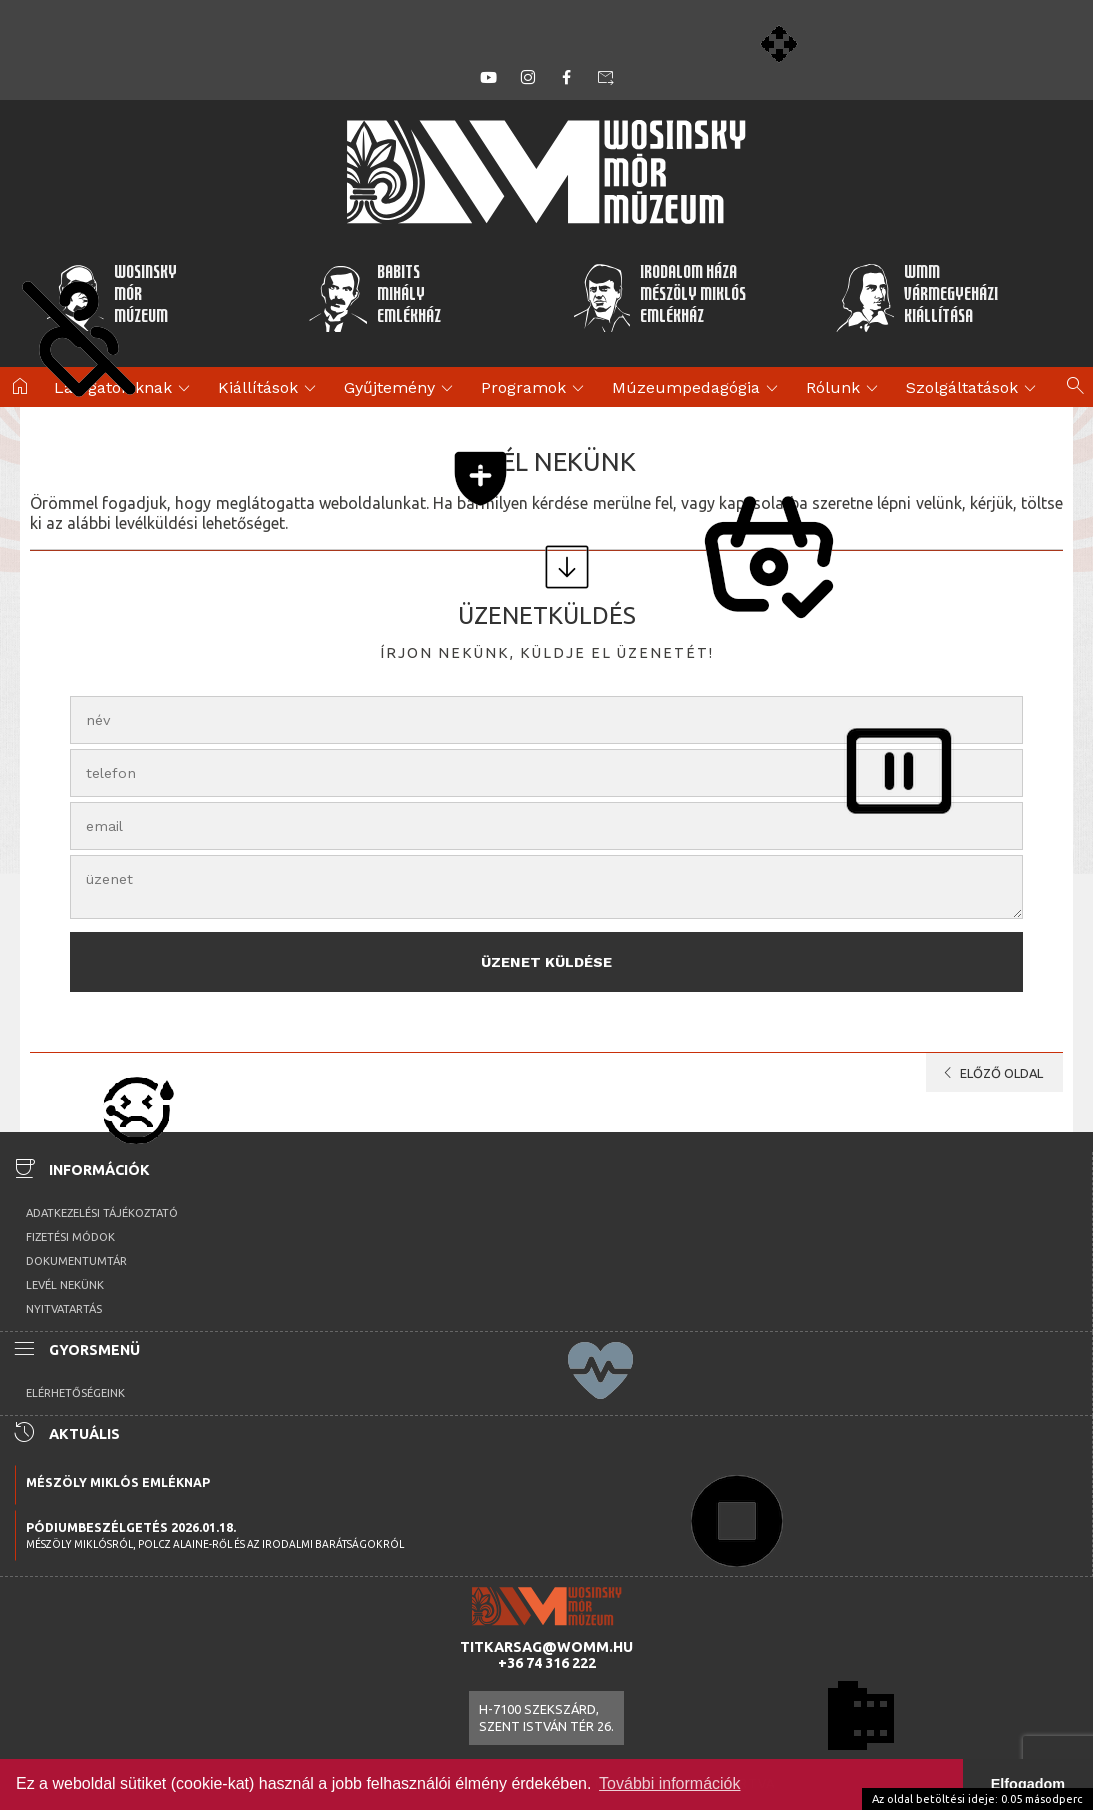 The height and width of the screenshot is (1810, 1093). I want to click on stop playback, so click(737, 1521).